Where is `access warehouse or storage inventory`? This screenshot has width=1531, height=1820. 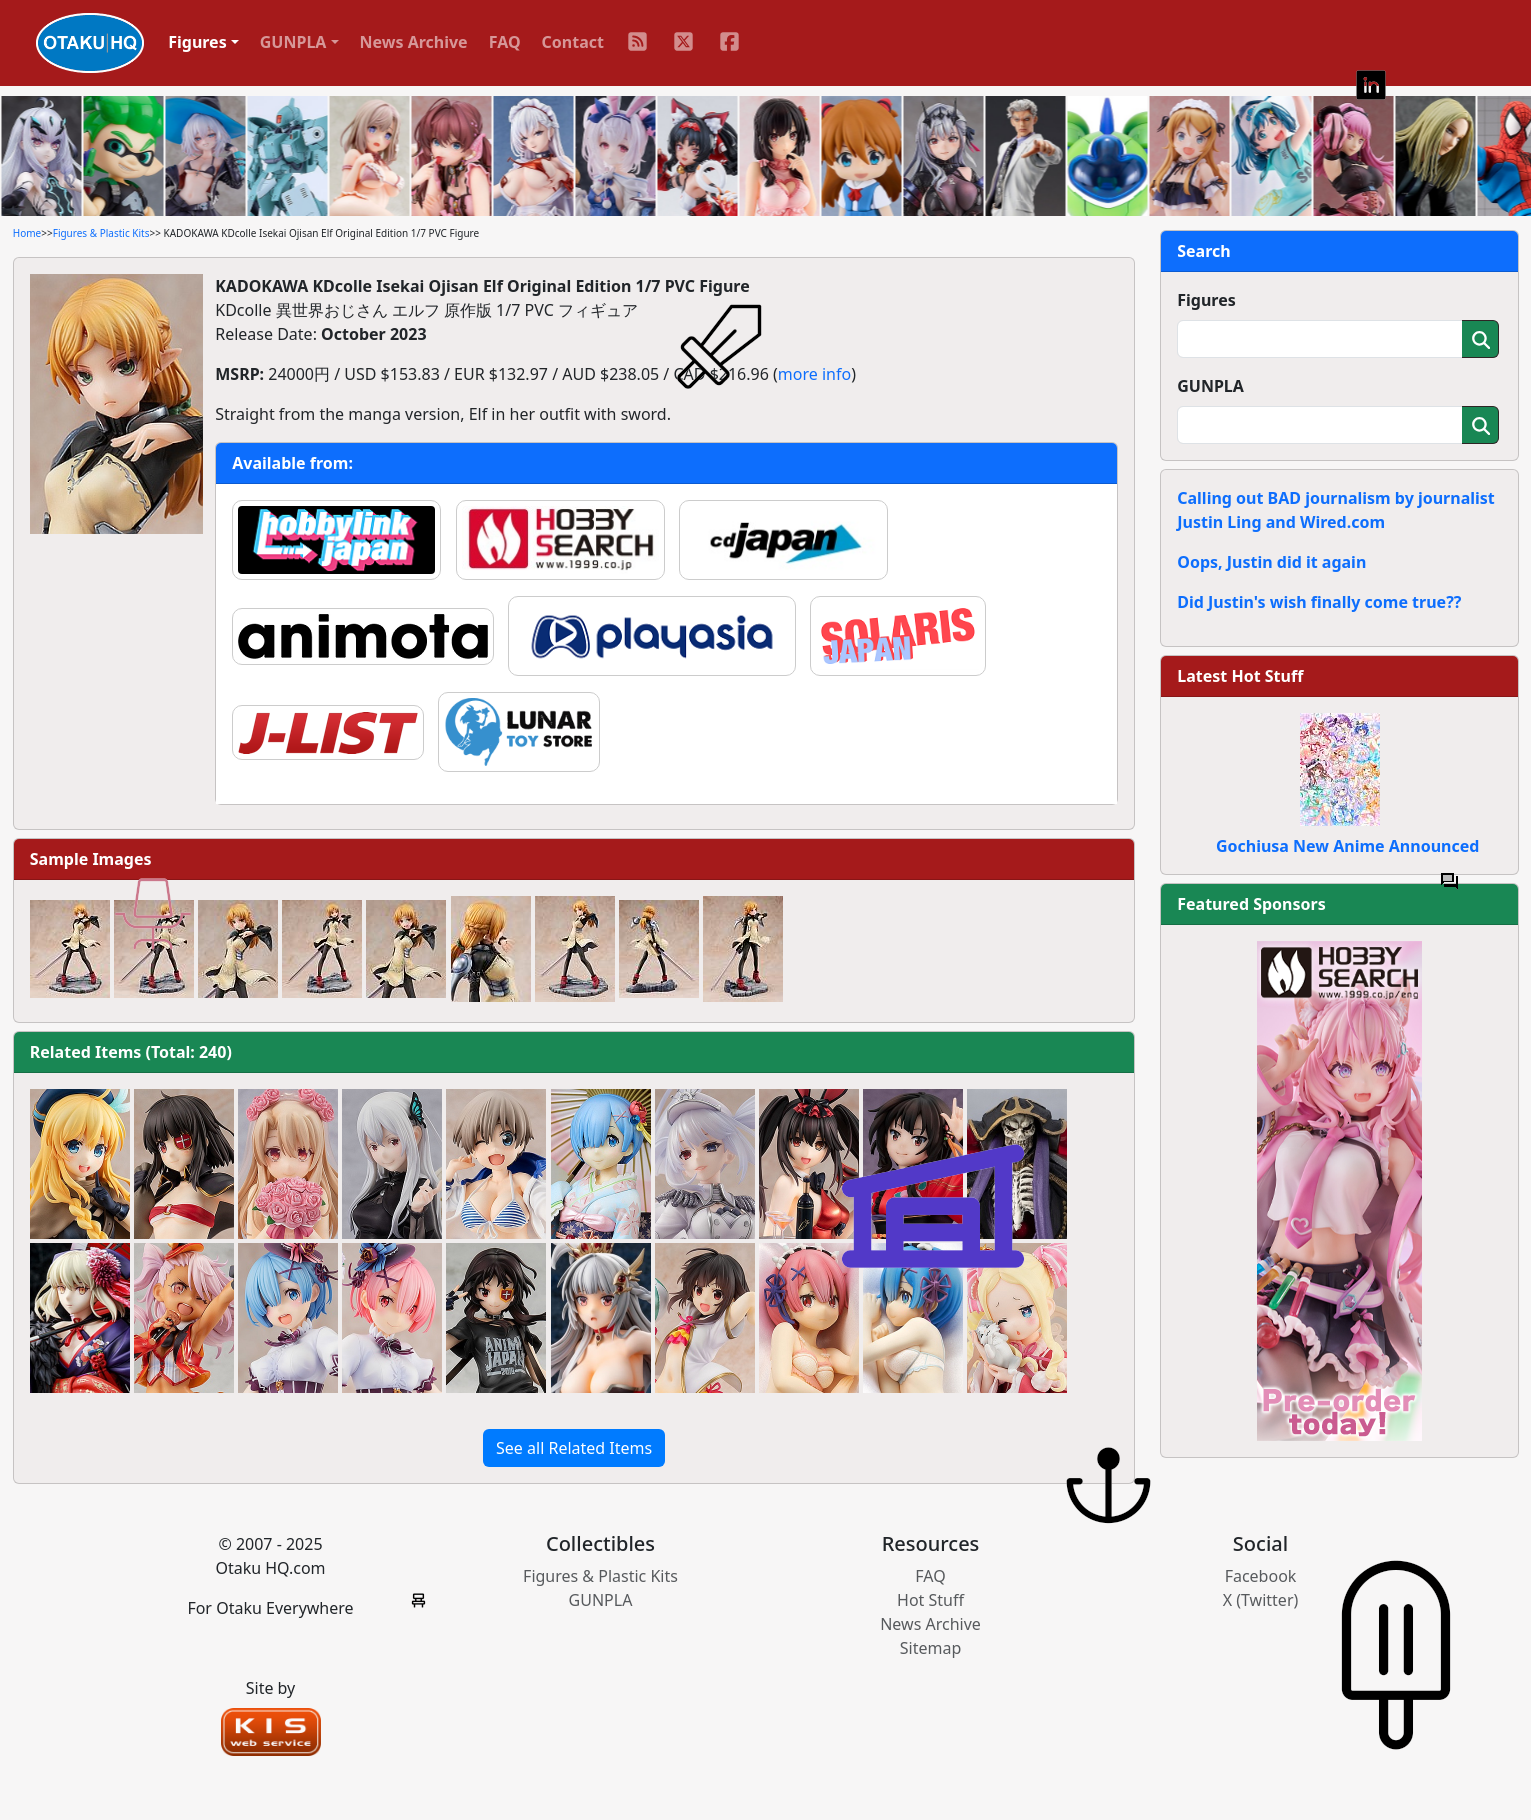
access warehouse or storage inventory is located at coordinates (933, 1212).